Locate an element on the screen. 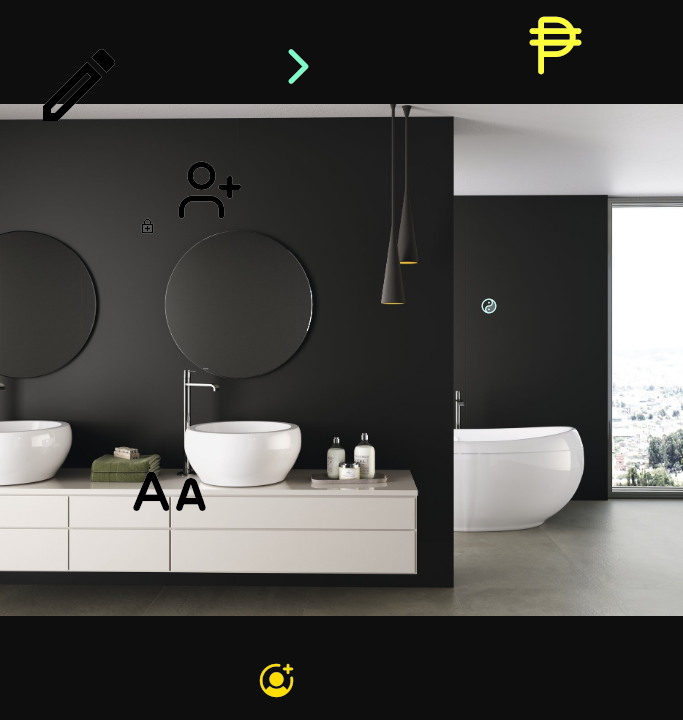  edit or modify content is located at coordinates (79, 85).